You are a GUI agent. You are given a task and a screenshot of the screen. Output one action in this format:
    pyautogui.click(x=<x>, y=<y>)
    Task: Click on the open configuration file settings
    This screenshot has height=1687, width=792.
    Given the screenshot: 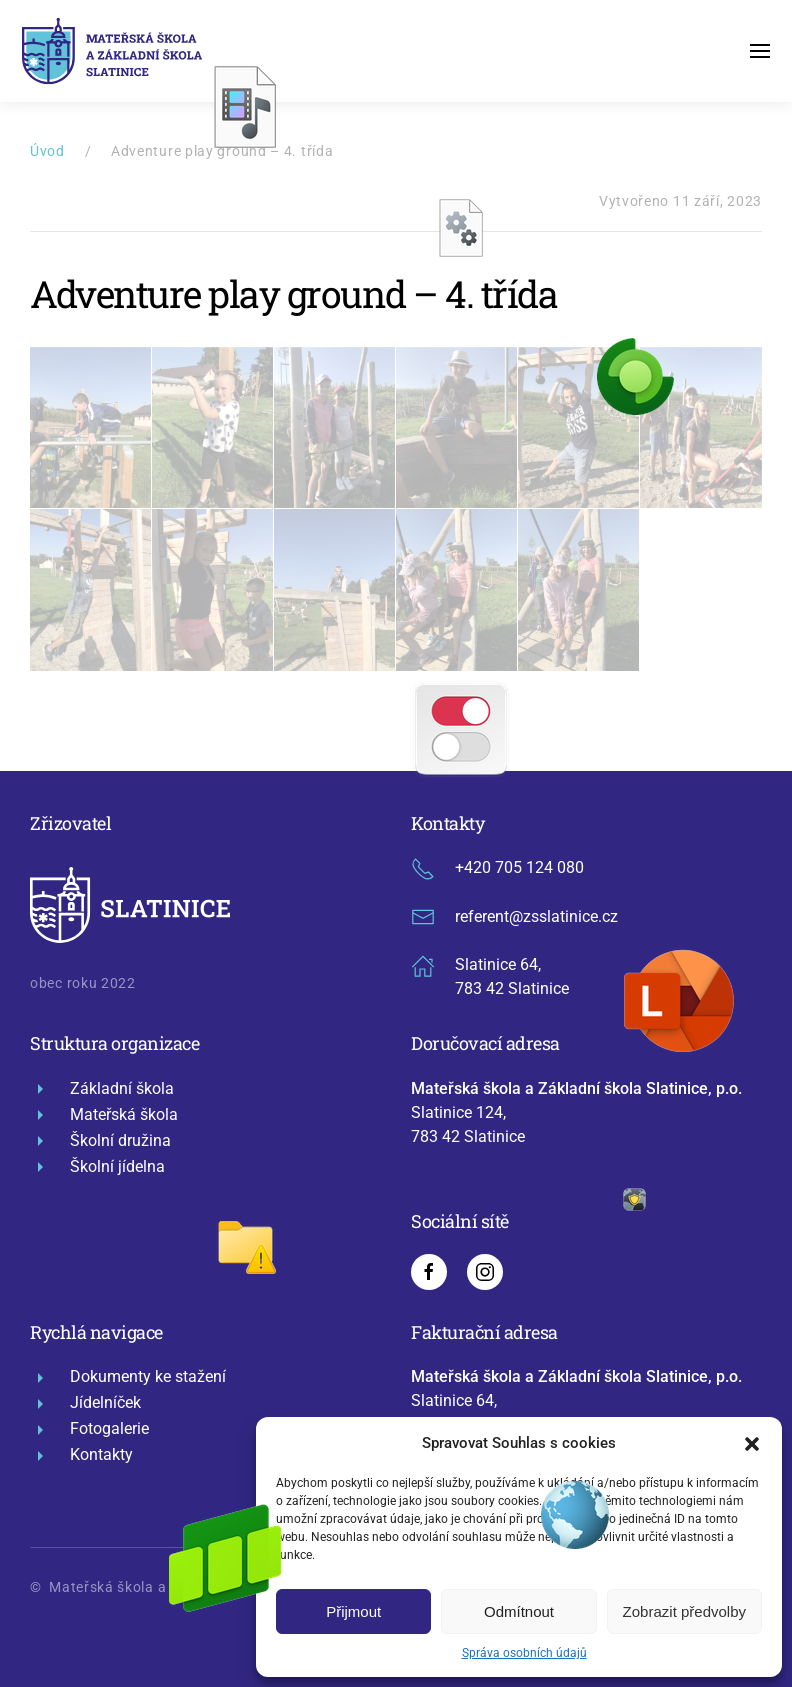 What is the action you would take?
    pyautogui.click(x=461, y=228)
    